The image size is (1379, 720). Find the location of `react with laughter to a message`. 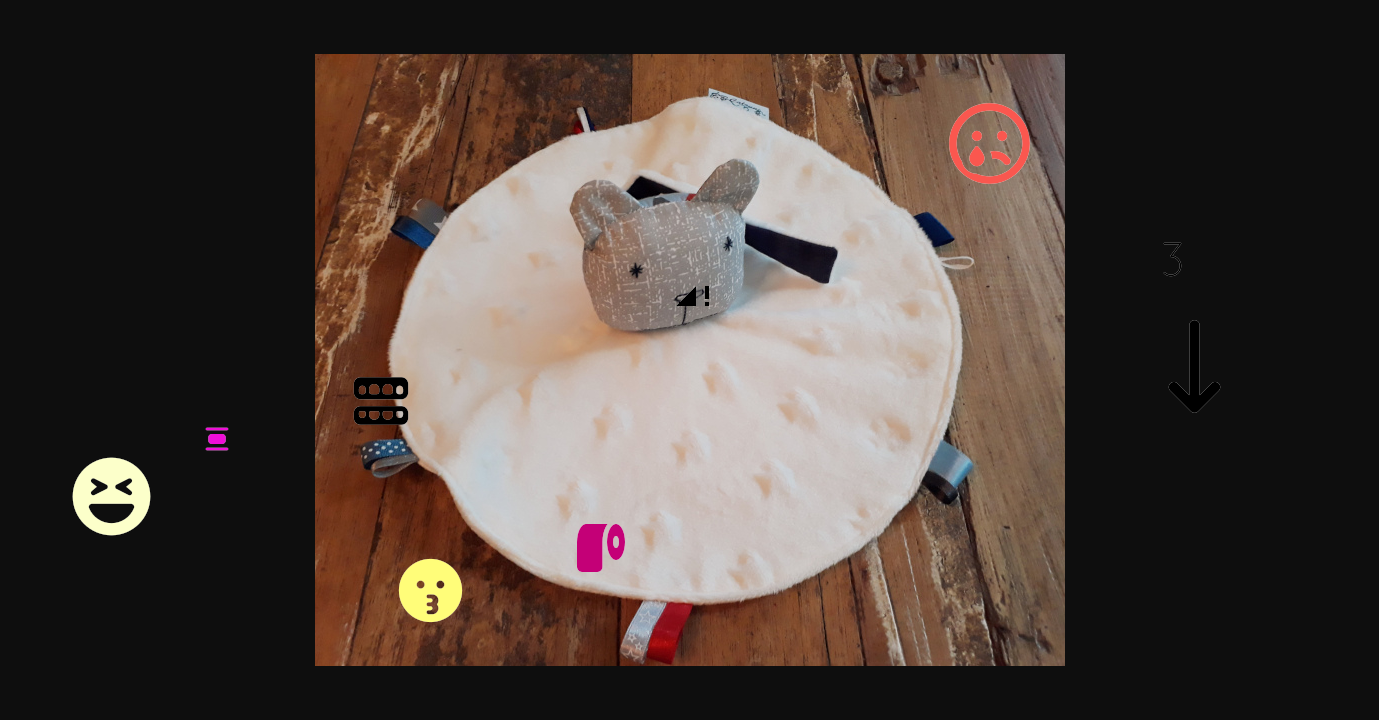

react with laughter to a message is located at coordinates (111, 496).